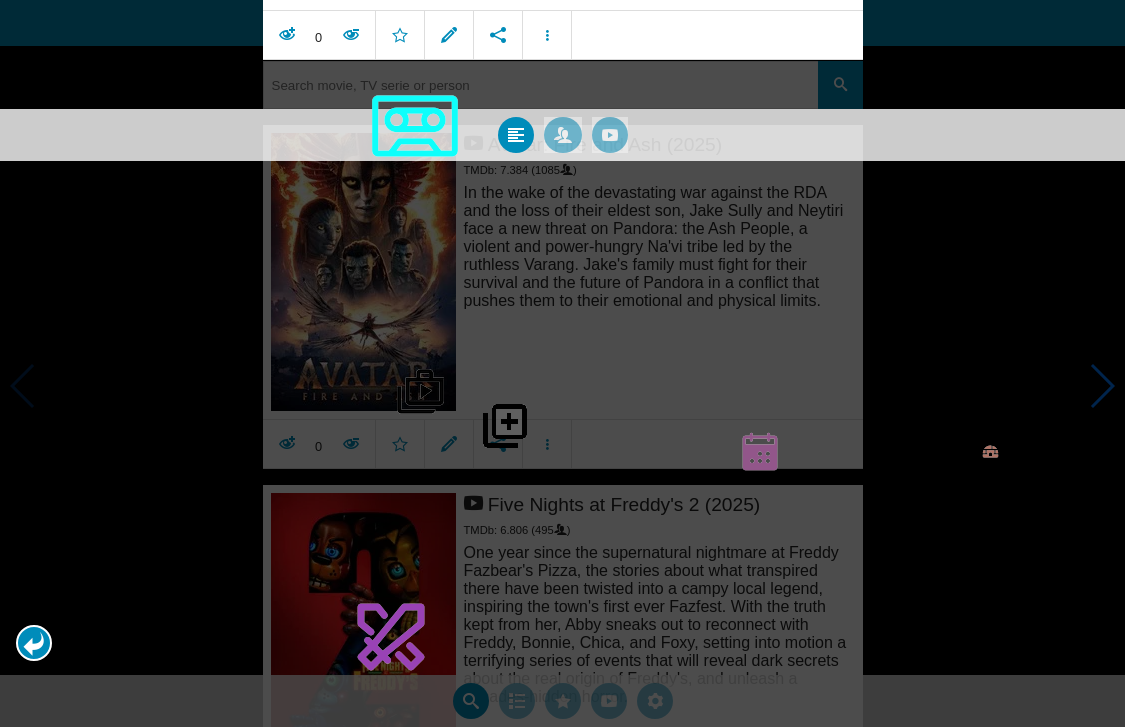  I want to click on access audio recordings or voice memos, so click(415, 126).